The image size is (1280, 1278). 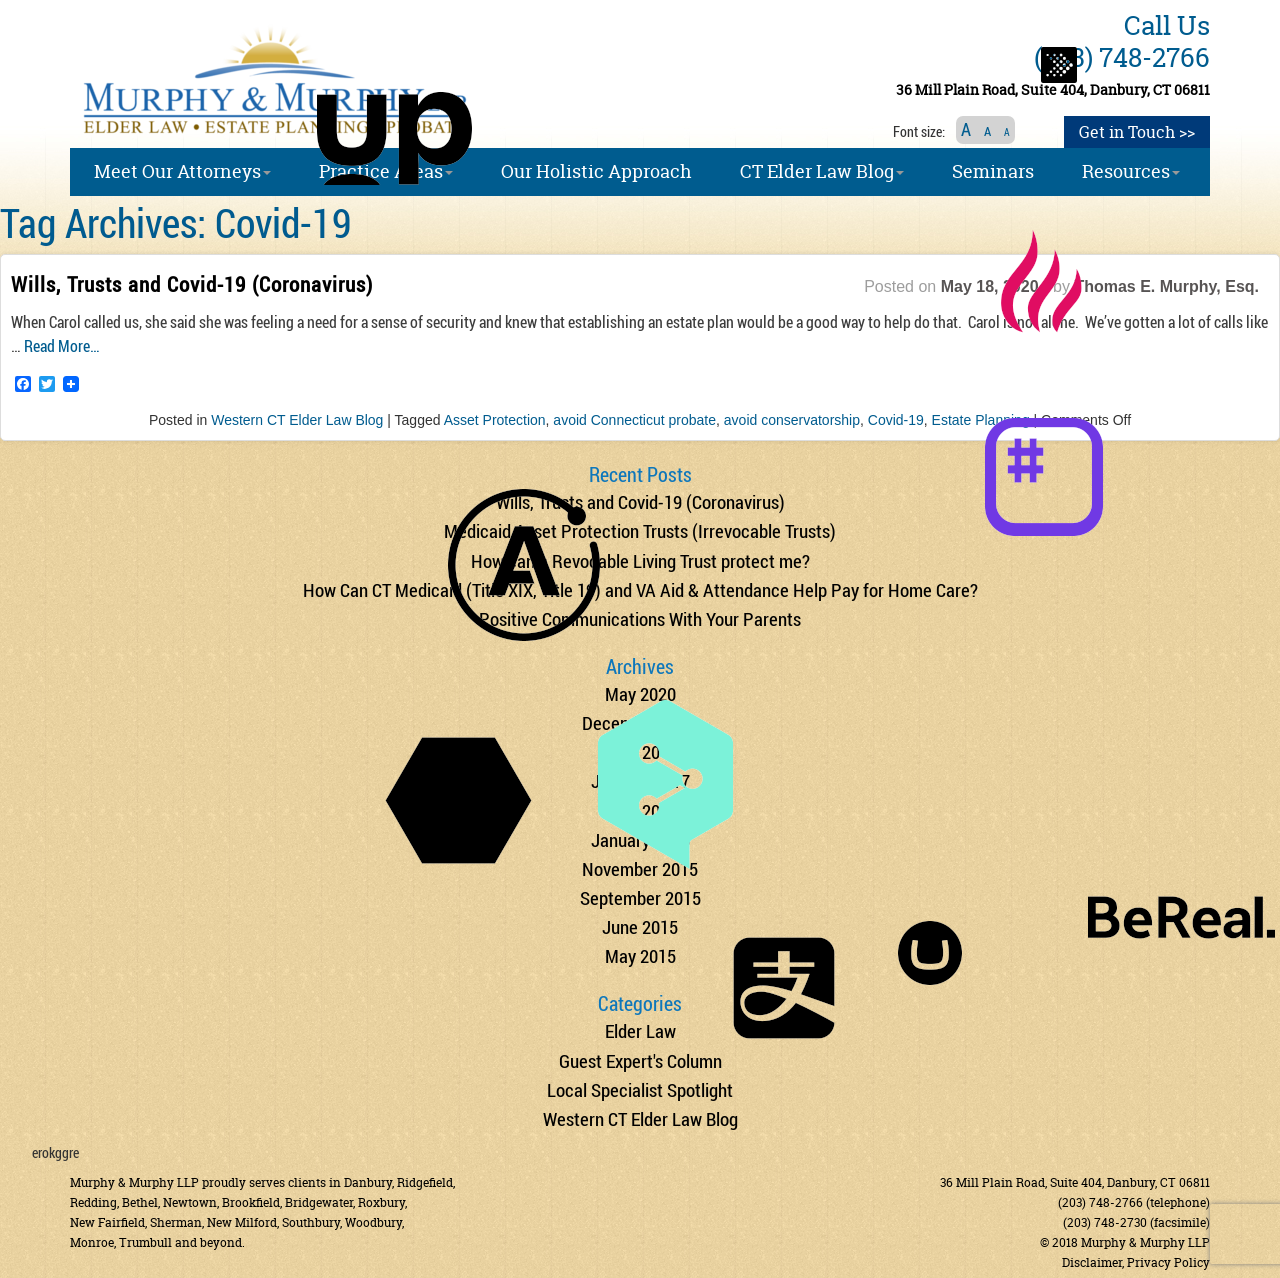 What do you see at coordinates (1042, 283) in the screenshot?
I see `indicates hot or trending content` at bounding box center [1042, 283].